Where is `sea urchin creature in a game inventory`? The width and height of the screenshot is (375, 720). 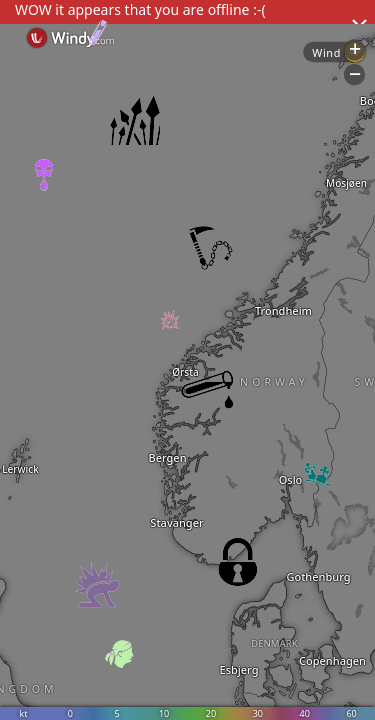
sea urchin creature in a game inventory is located at coordinates (170, 320).